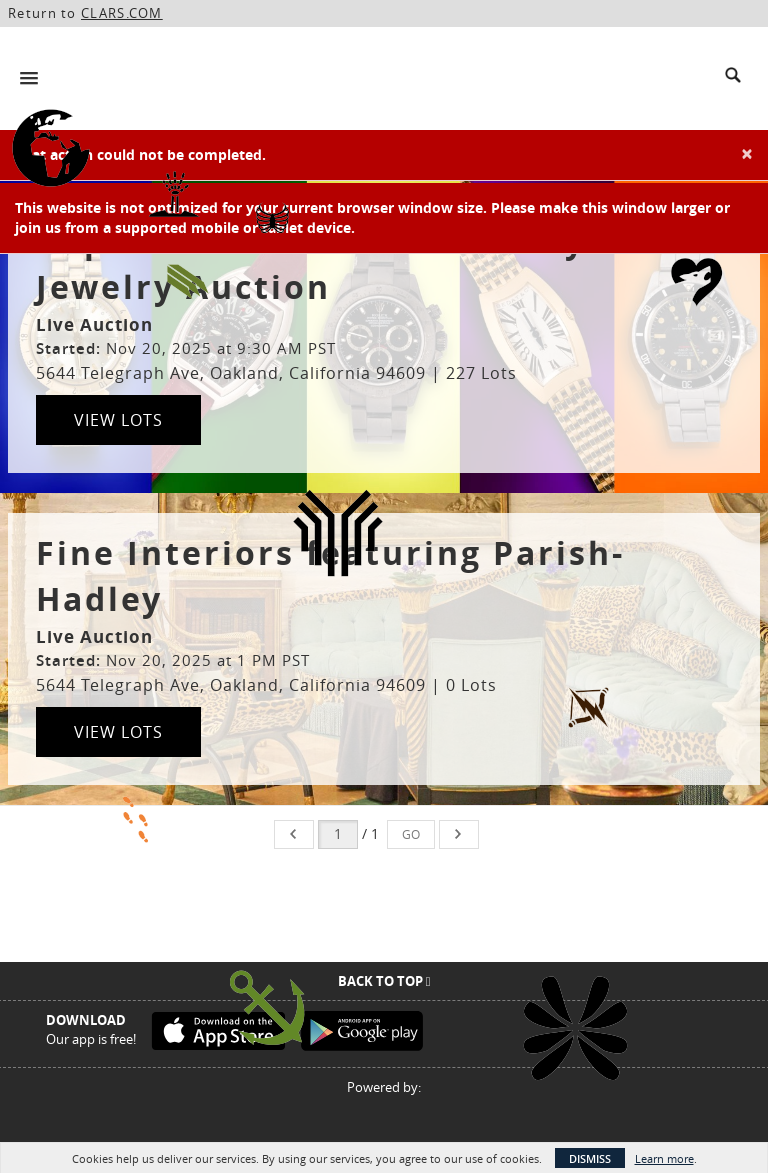 The image size is (768, 1173). Describe the element at coordinates (338, 533) in the screenshot. I see `enter the slumbering sanctuary area` at that location.